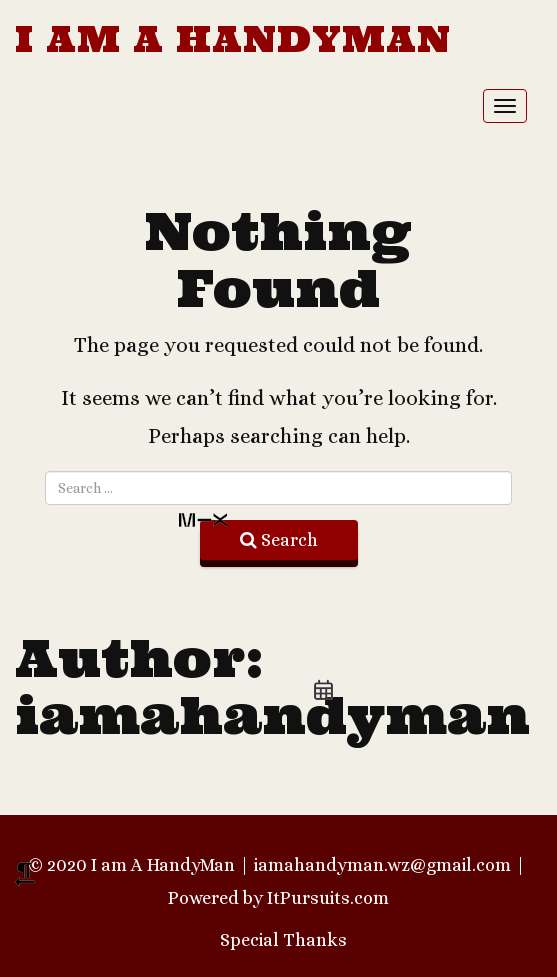 This screenshot has width=557, height=977. I want to click on open mixcloud app or website, so click(203, 520).